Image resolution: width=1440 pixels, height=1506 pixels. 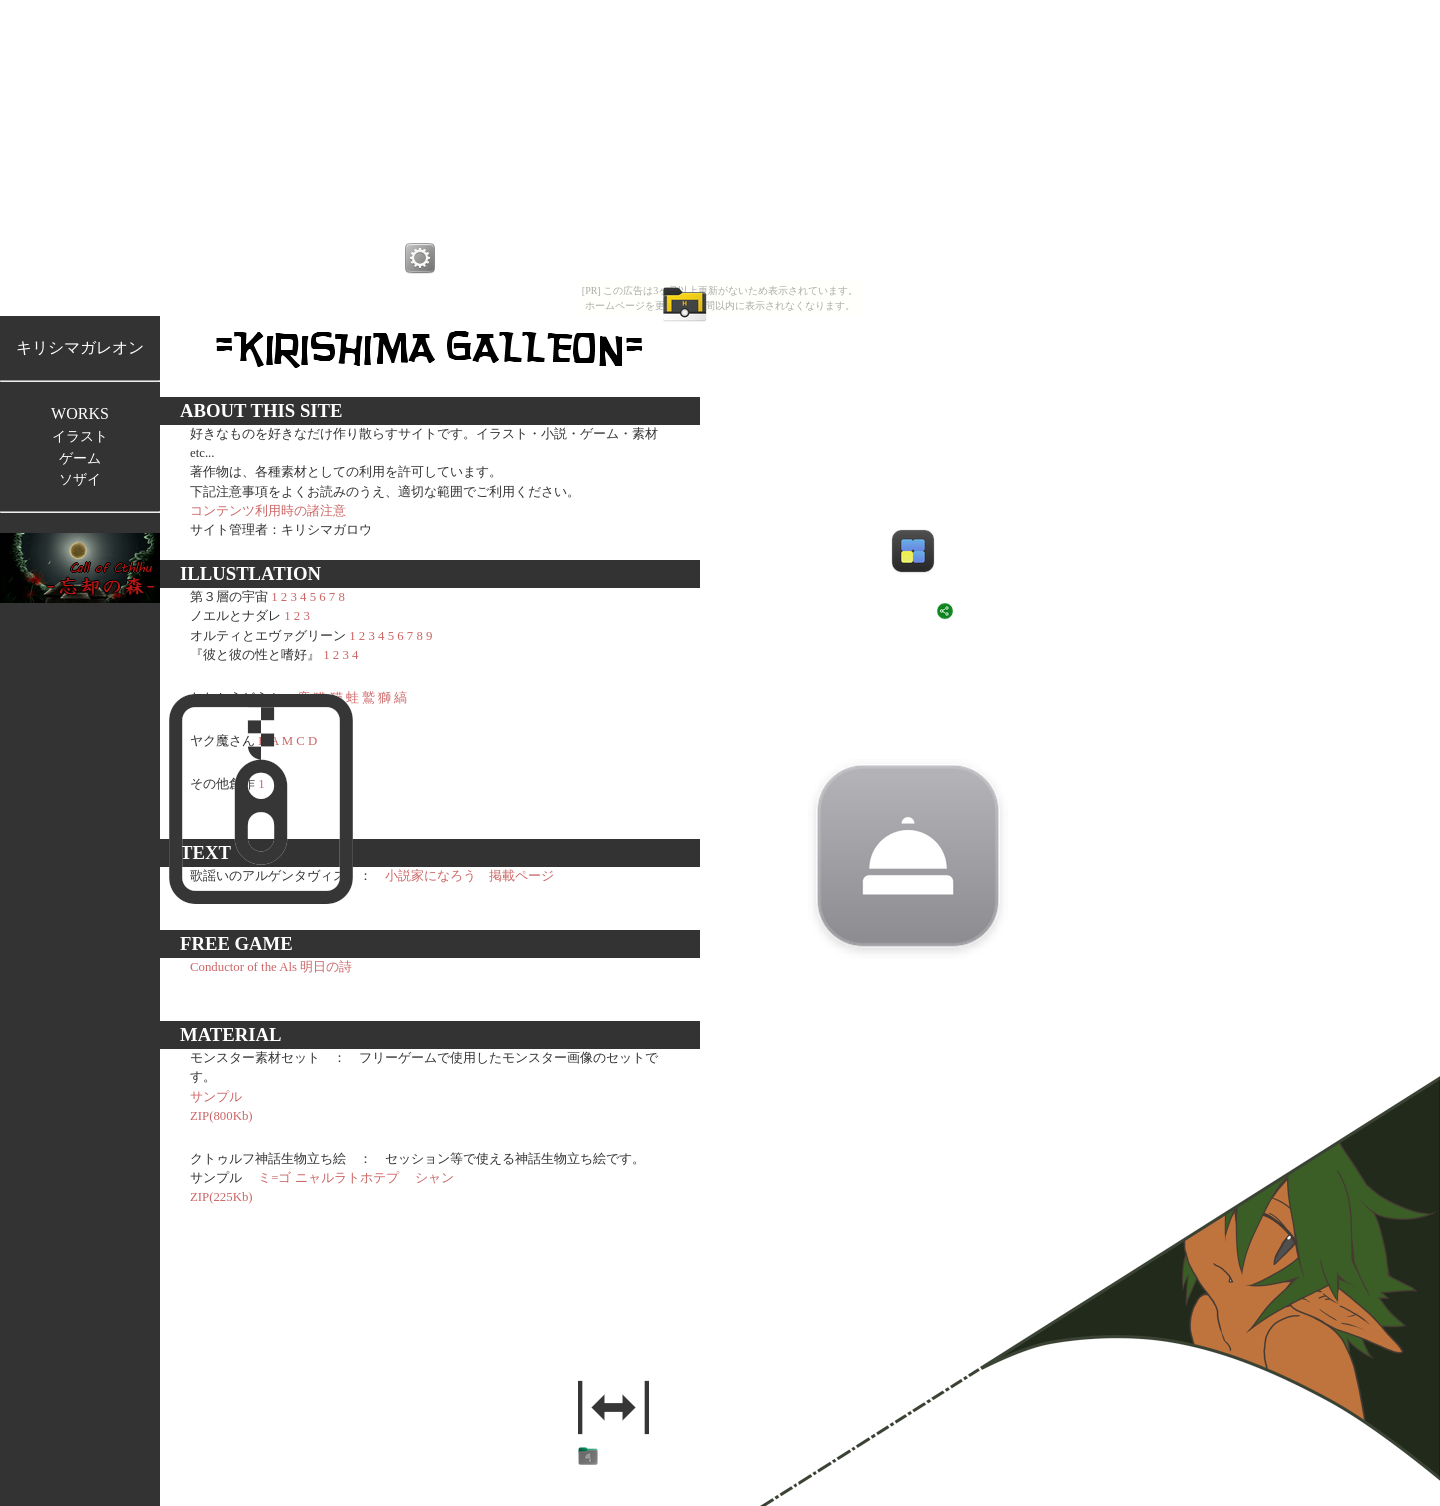 What do you see at coordinates (420, 258) in the screenshot?
I see `shared library file type indicator` at bounding box center [420, 258].